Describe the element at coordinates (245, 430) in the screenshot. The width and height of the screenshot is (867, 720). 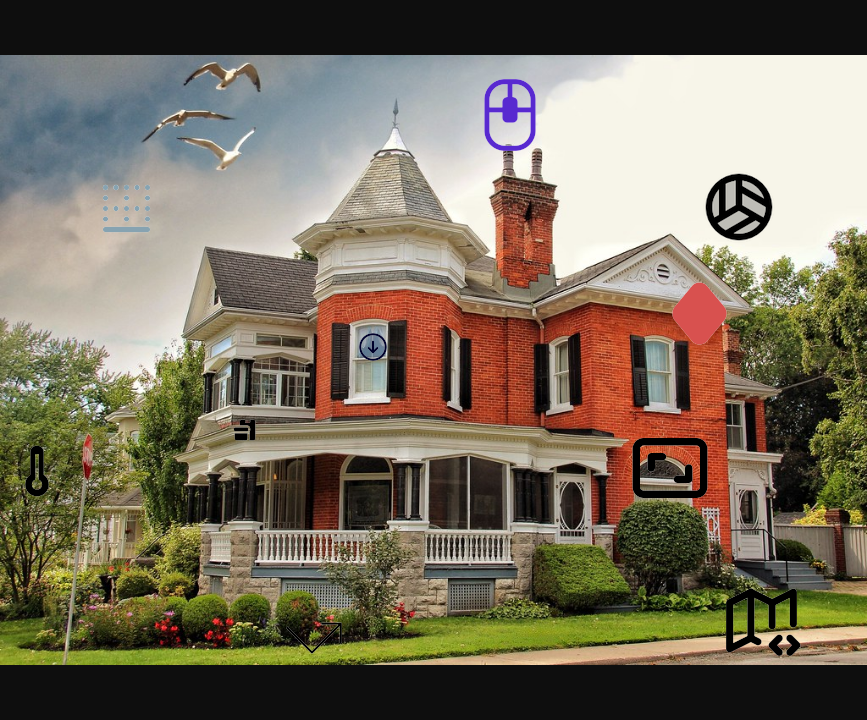
I see `view packing or shipping status` at that location.